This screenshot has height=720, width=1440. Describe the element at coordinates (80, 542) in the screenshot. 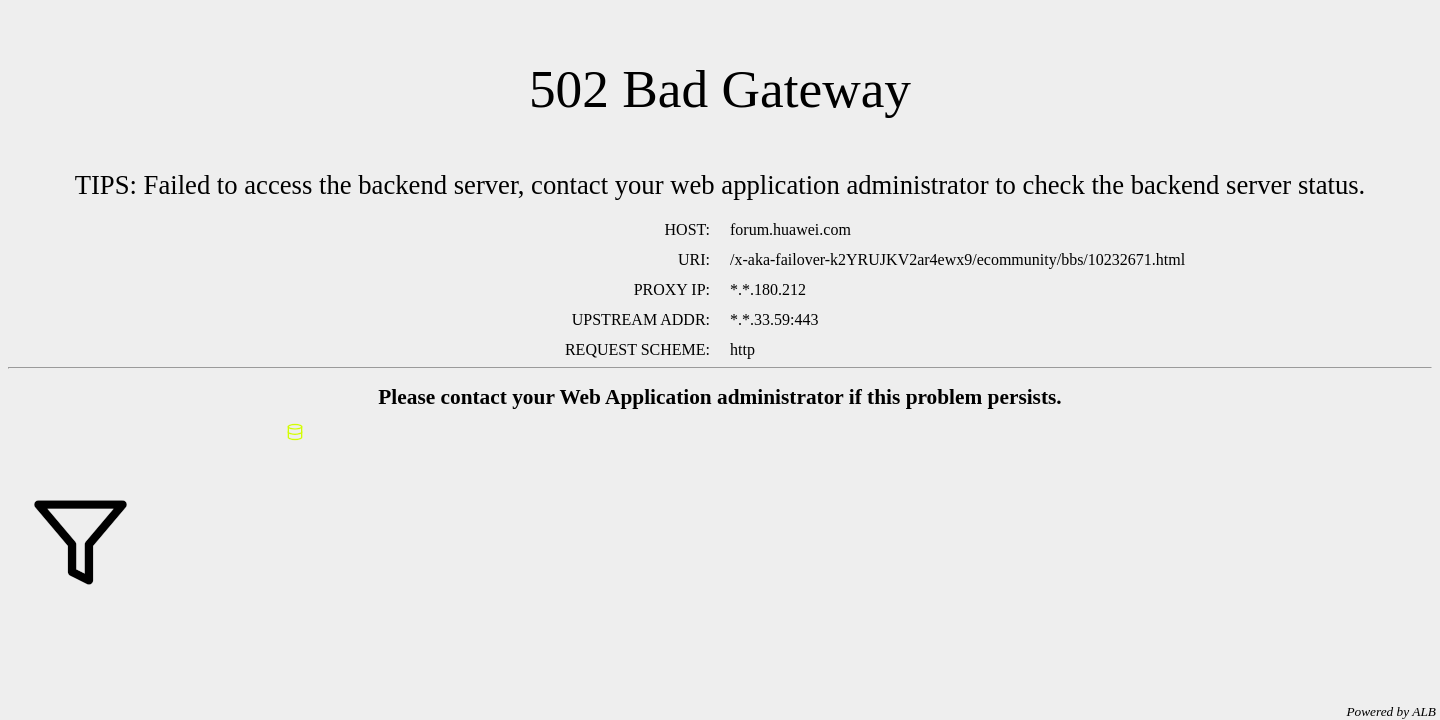

I see `filter or sort content` at that location.